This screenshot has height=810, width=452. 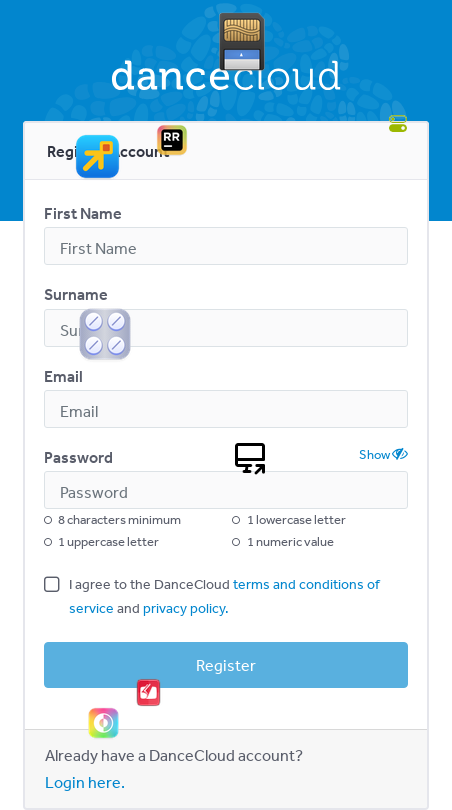 I want to click on launch rustrover IDE, so click(x=172, y=140).